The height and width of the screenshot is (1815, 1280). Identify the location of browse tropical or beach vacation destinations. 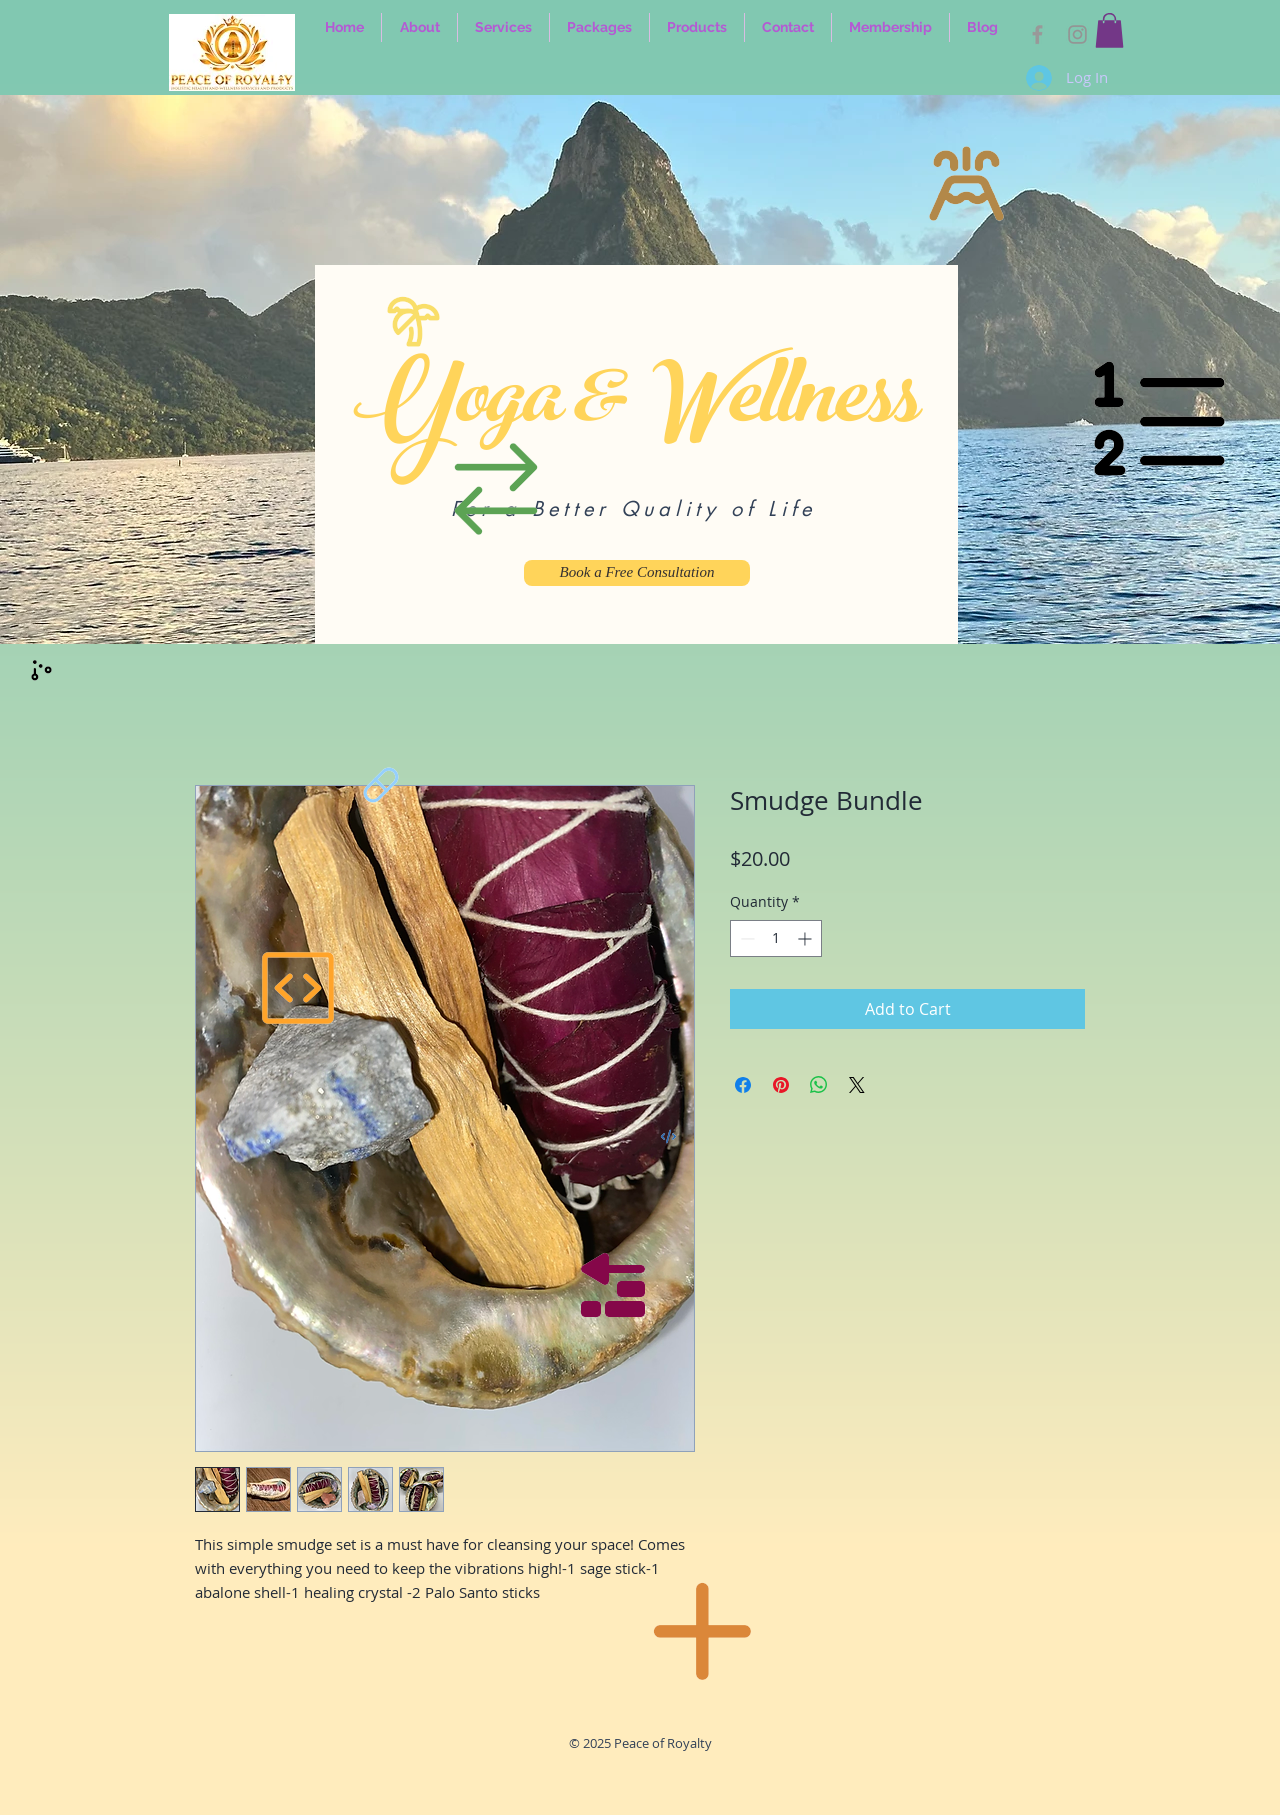
(413, 320).